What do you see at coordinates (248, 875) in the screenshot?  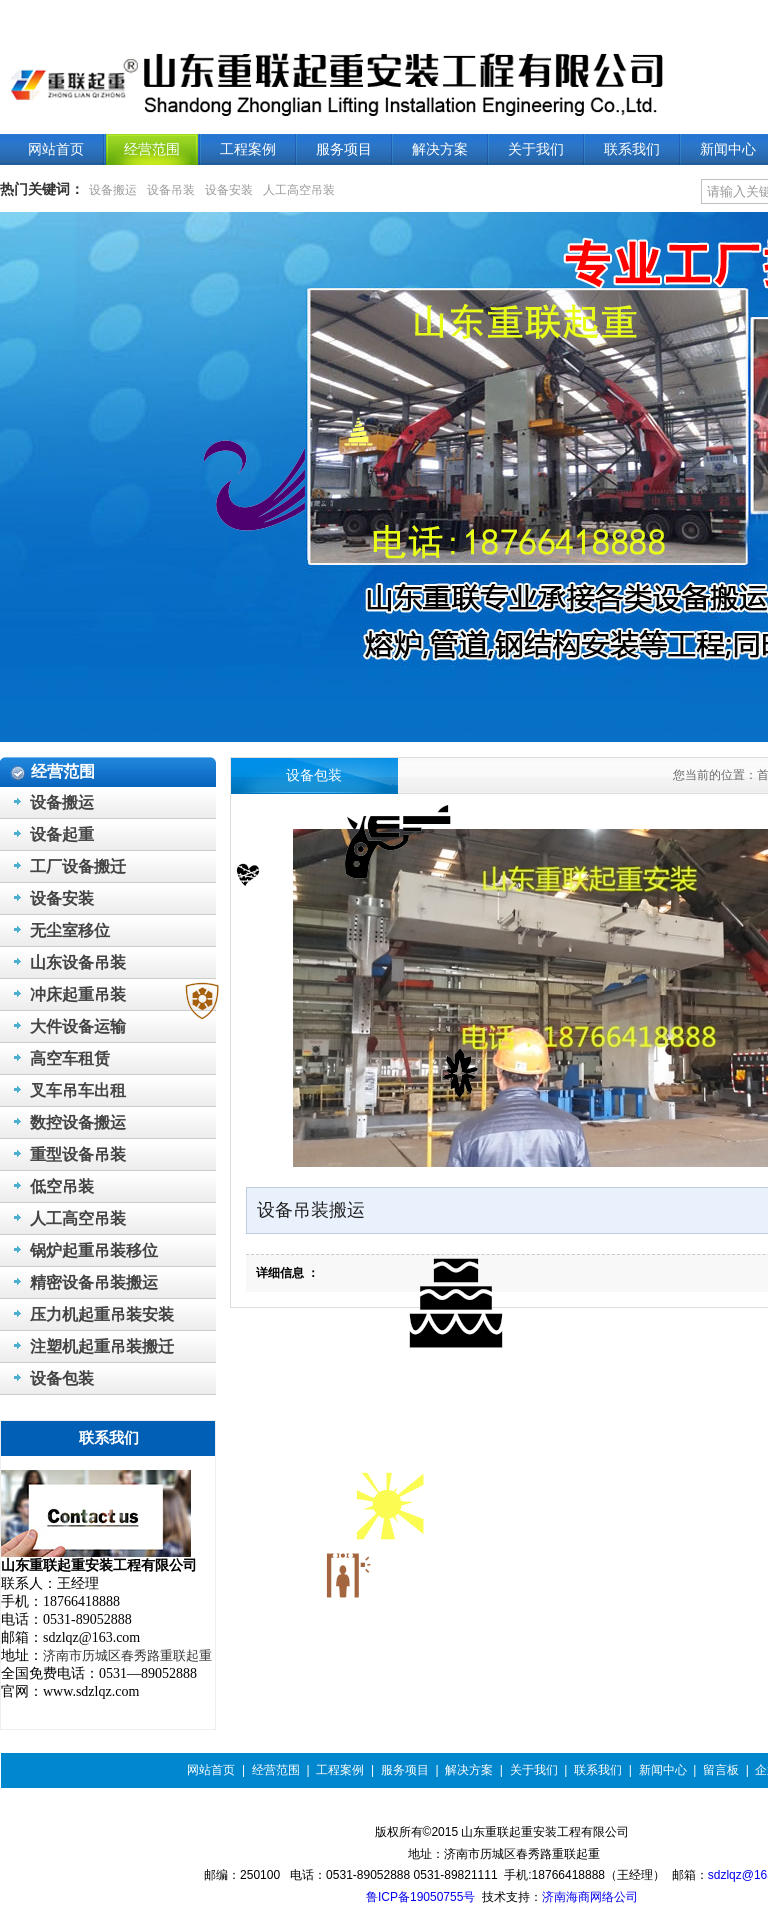 I see `indicates a healing or mending heart status` at bounding box center [248, 875].